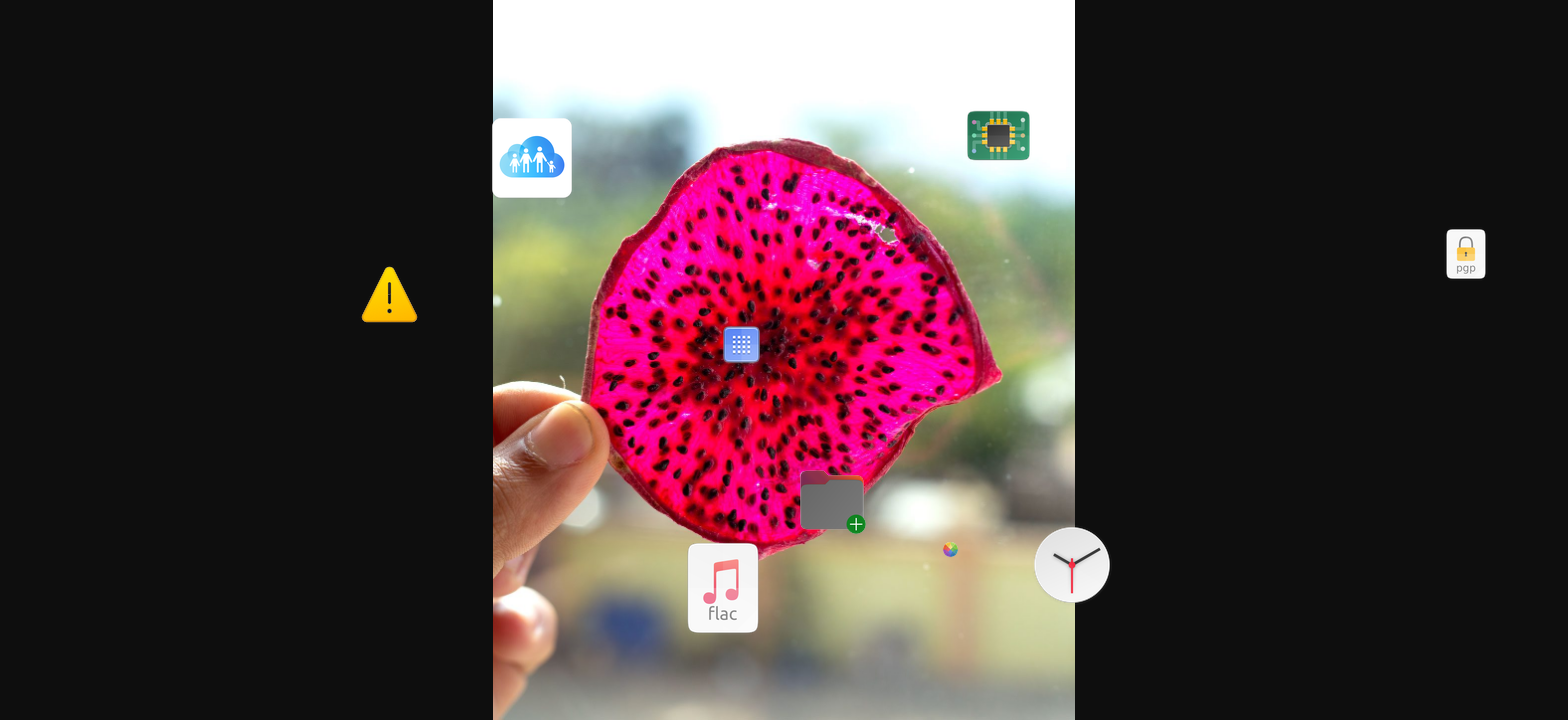 The height and width of the screenshot is (720, 1568). What do you see at coordinates (832, 500) in the screenshot?
I see `create a new folder` at bounding box center [832, 500].